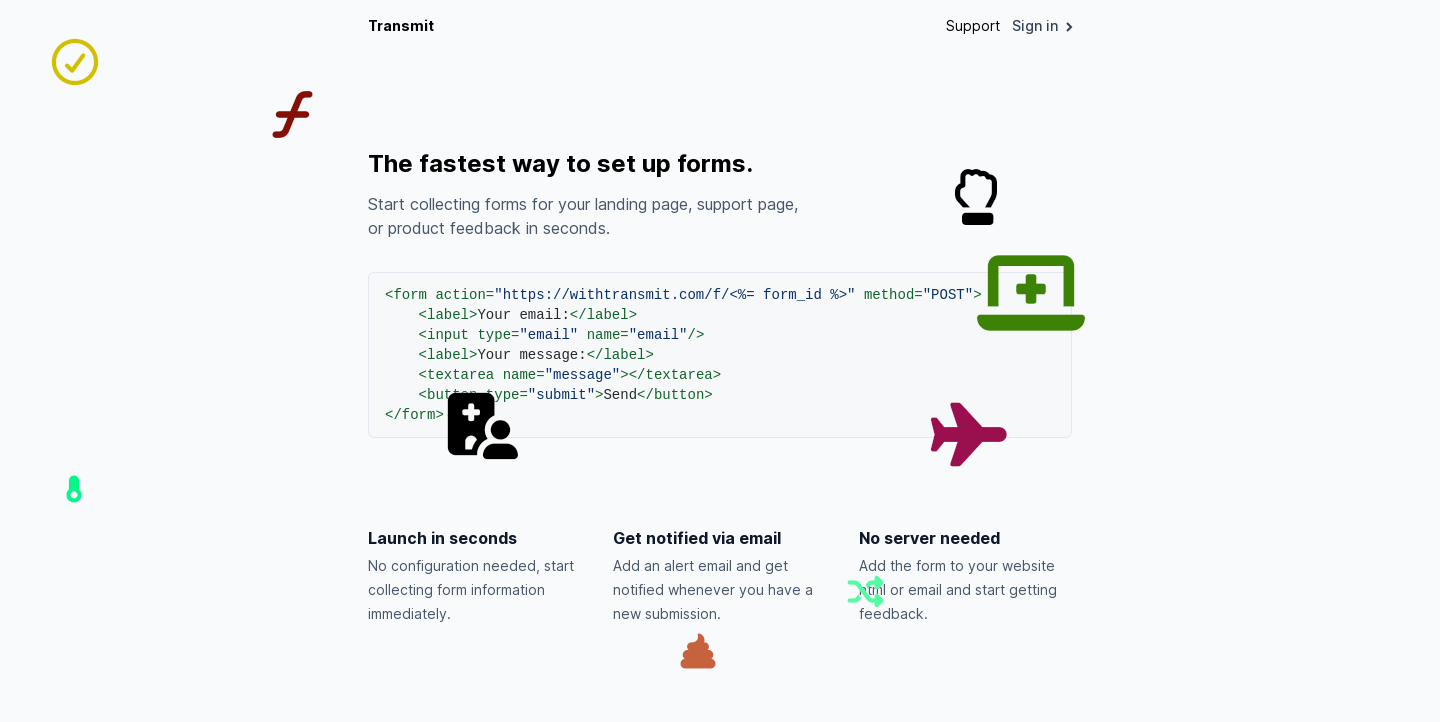 The height and width of the screenshot is (722, 1440). What do you see at coordinates (698, 651) in the screenshot?
I see `add a poop emoji reaction to a message` at bounding box center [698, 651].